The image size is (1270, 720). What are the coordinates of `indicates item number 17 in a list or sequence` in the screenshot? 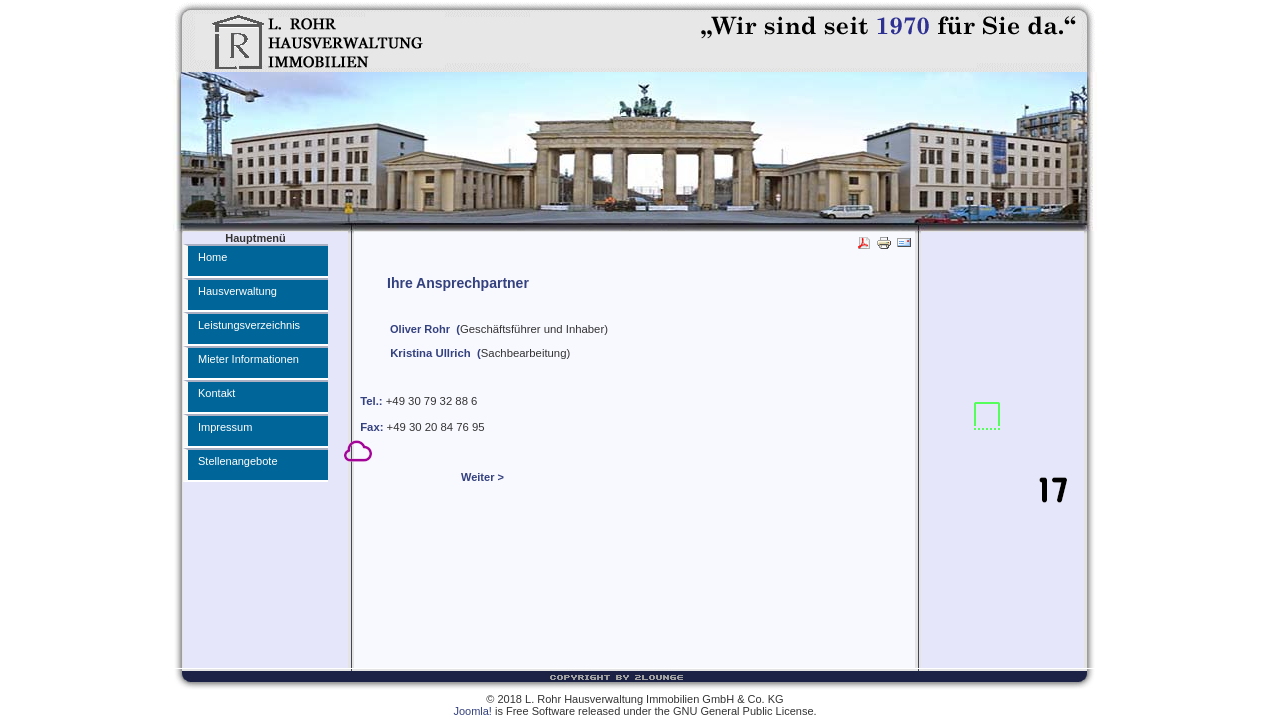 It's located at (1052, 490).